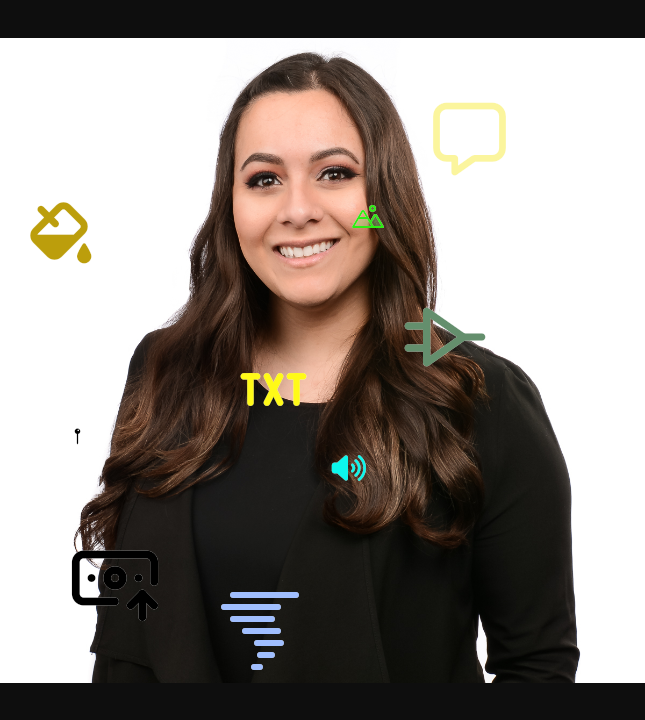  What do you see at coordinates (469, 134) in the screenshot?
I see `open chat or messaging` at bounding box center [469, 134].